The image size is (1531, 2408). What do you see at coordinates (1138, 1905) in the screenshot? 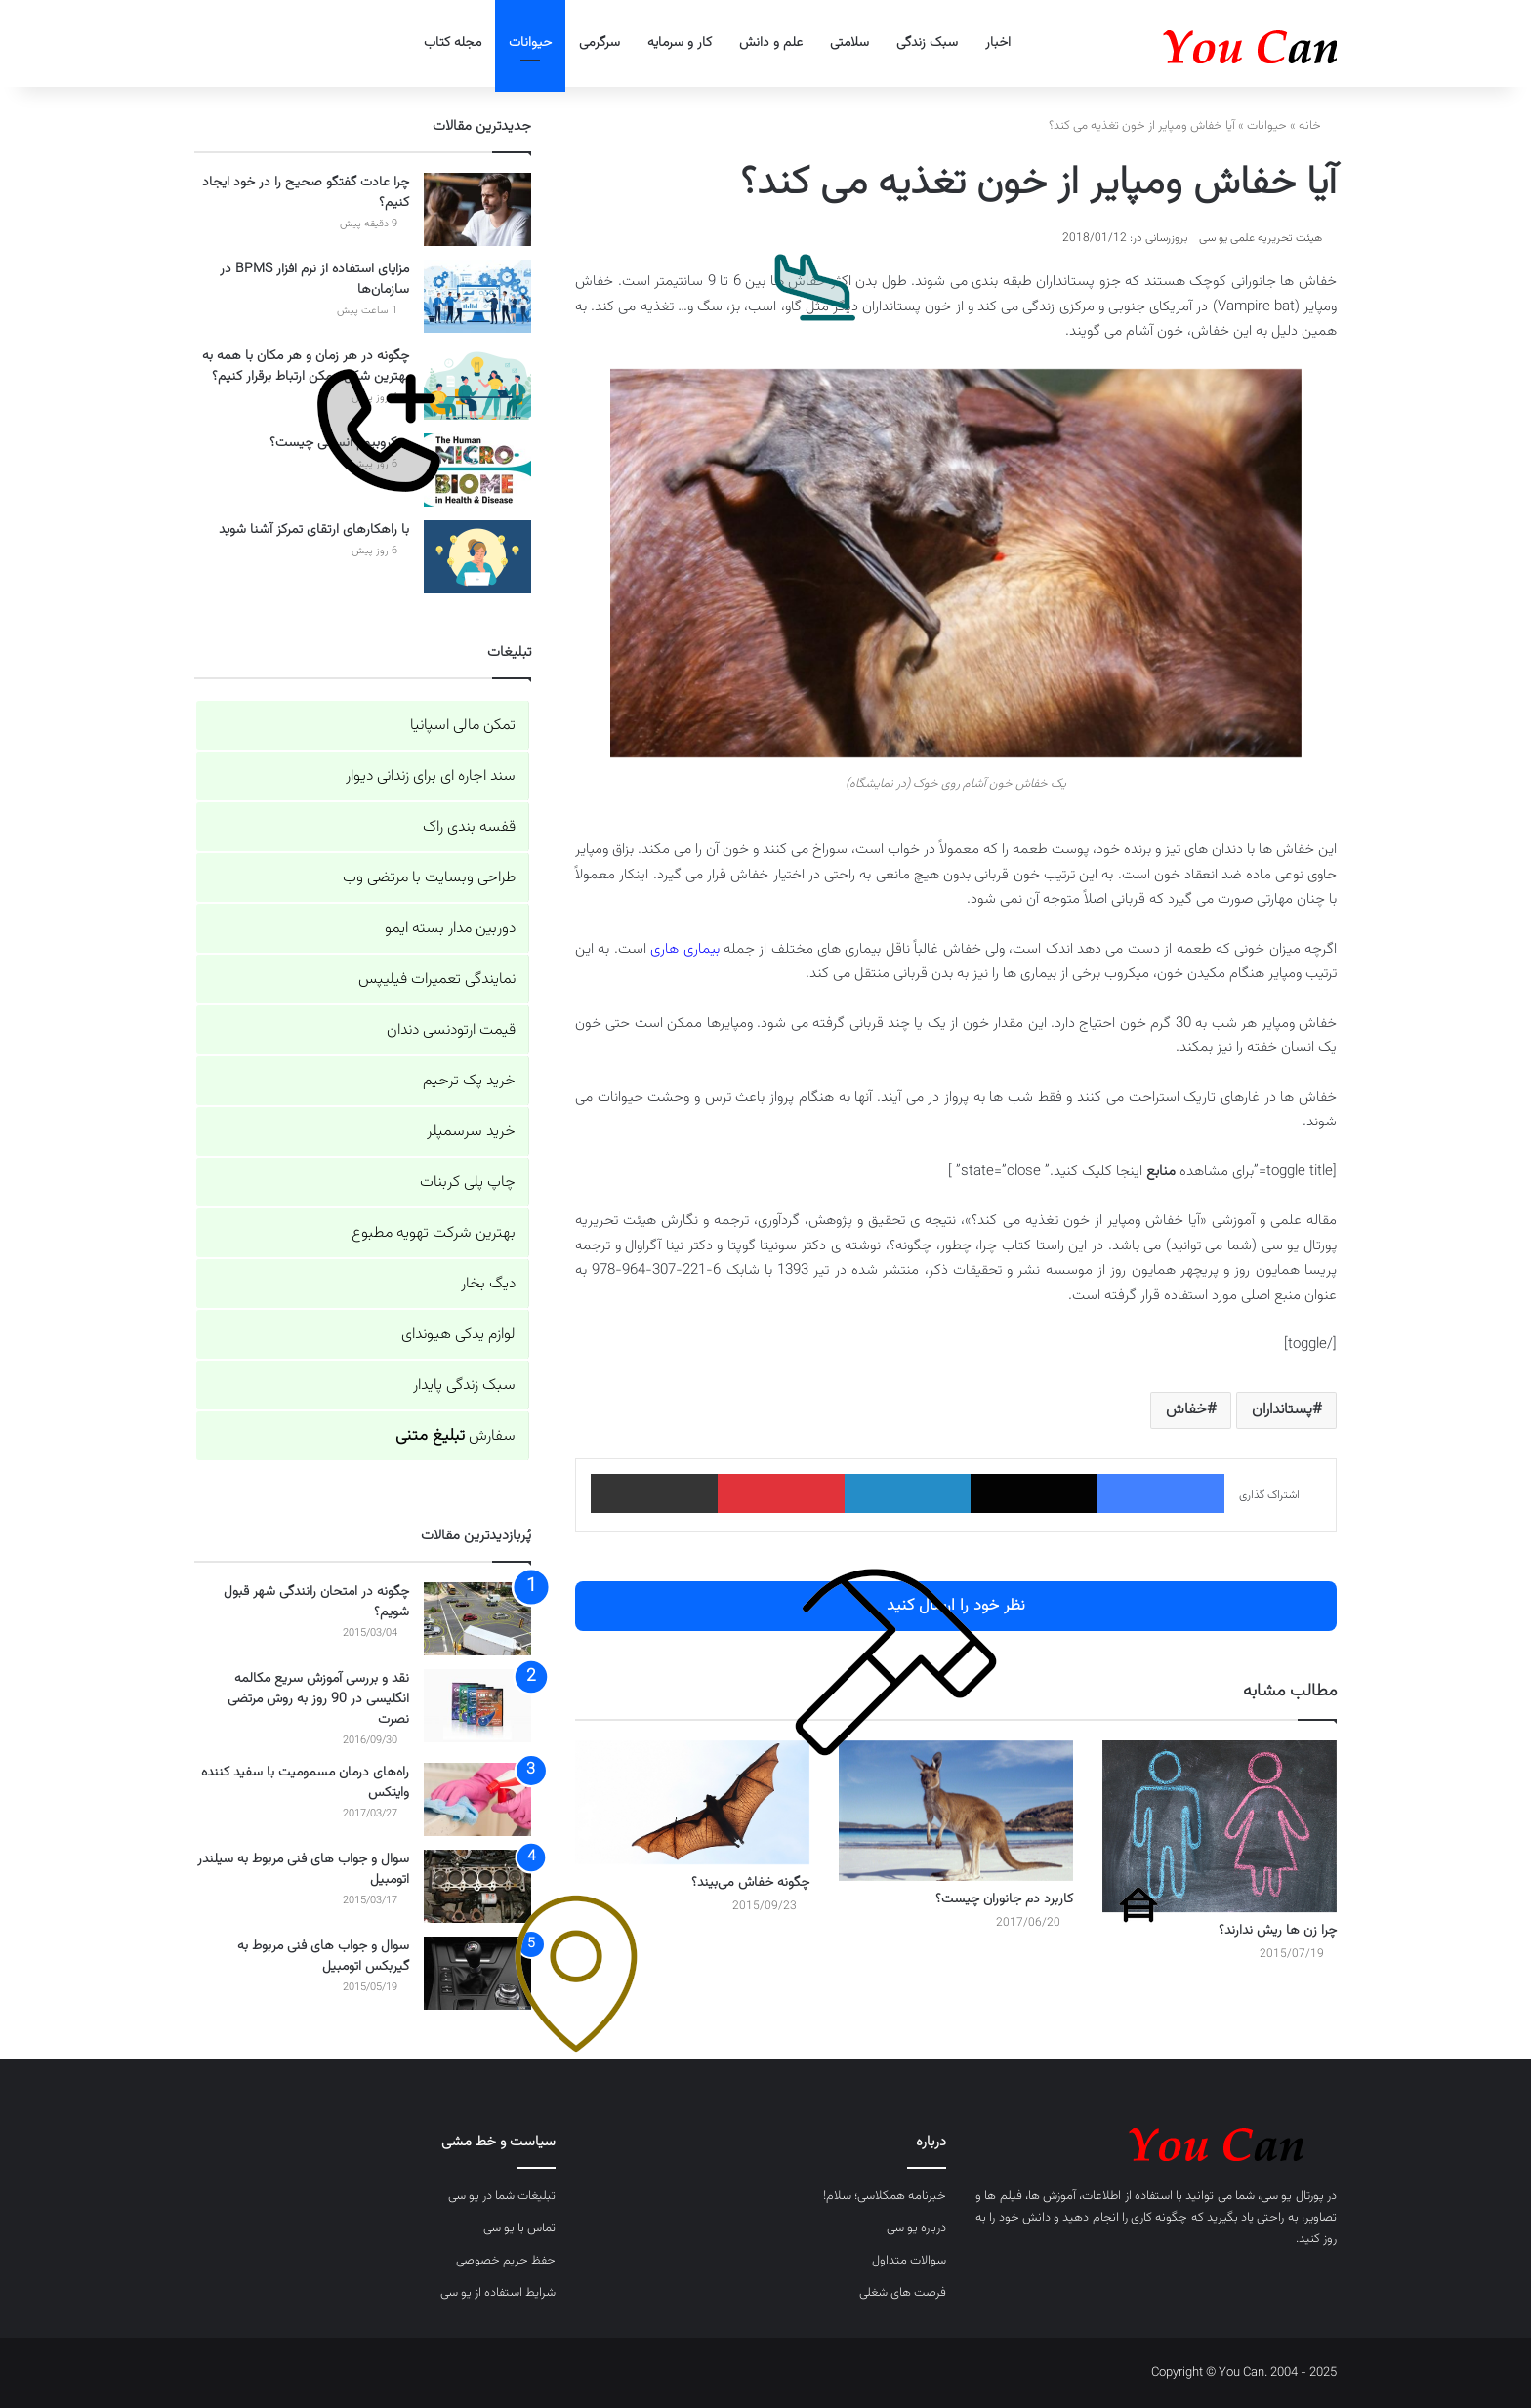
I see `view home exterior or siding options` at bounding box center [1138, 1905].